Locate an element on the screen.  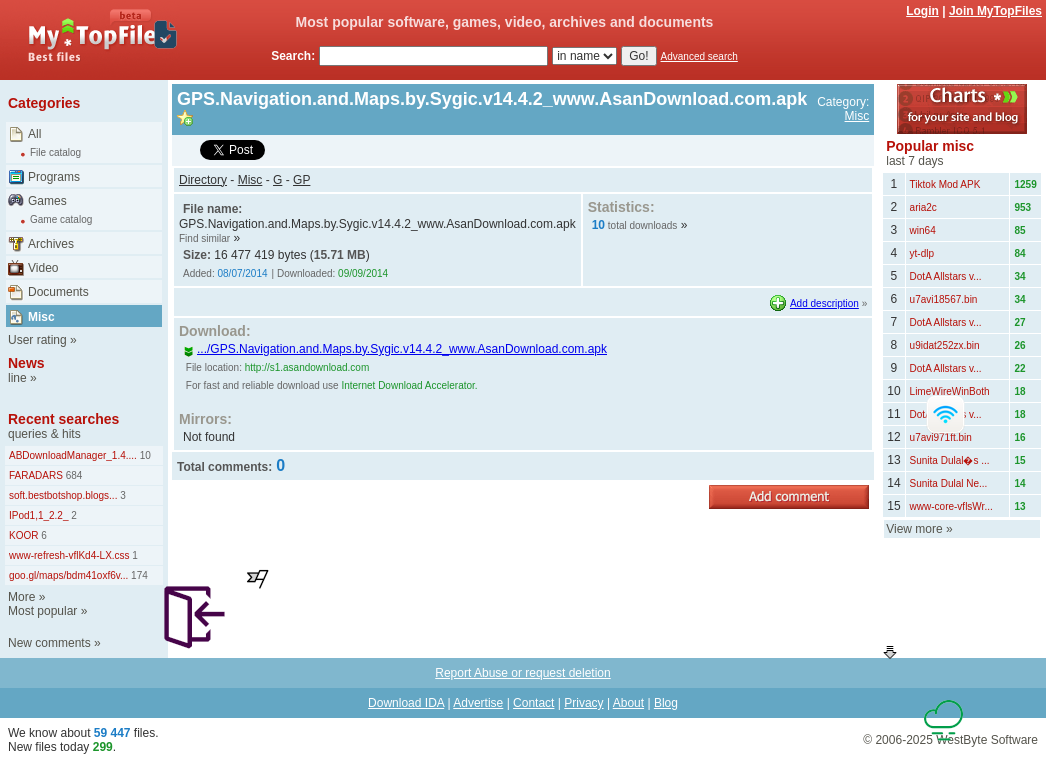
access wireless network settings is located at coordinates (945, 414).